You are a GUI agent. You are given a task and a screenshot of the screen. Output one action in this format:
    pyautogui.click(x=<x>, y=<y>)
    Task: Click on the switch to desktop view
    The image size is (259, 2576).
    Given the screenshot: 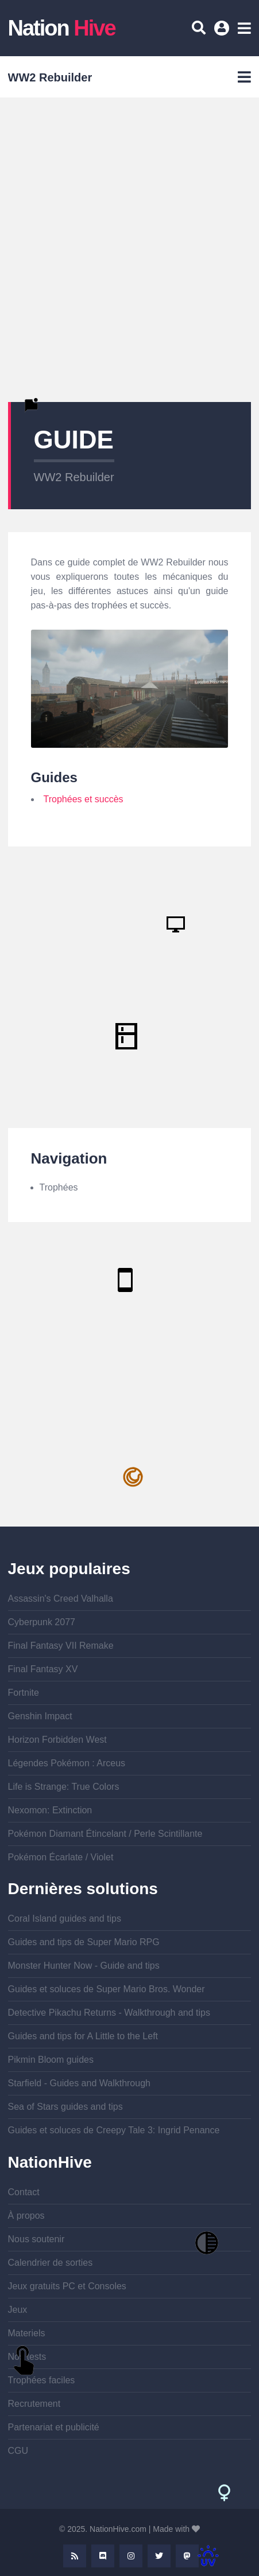 What is the action you would take?
    pyautogui.click(x=176, y=924)
    